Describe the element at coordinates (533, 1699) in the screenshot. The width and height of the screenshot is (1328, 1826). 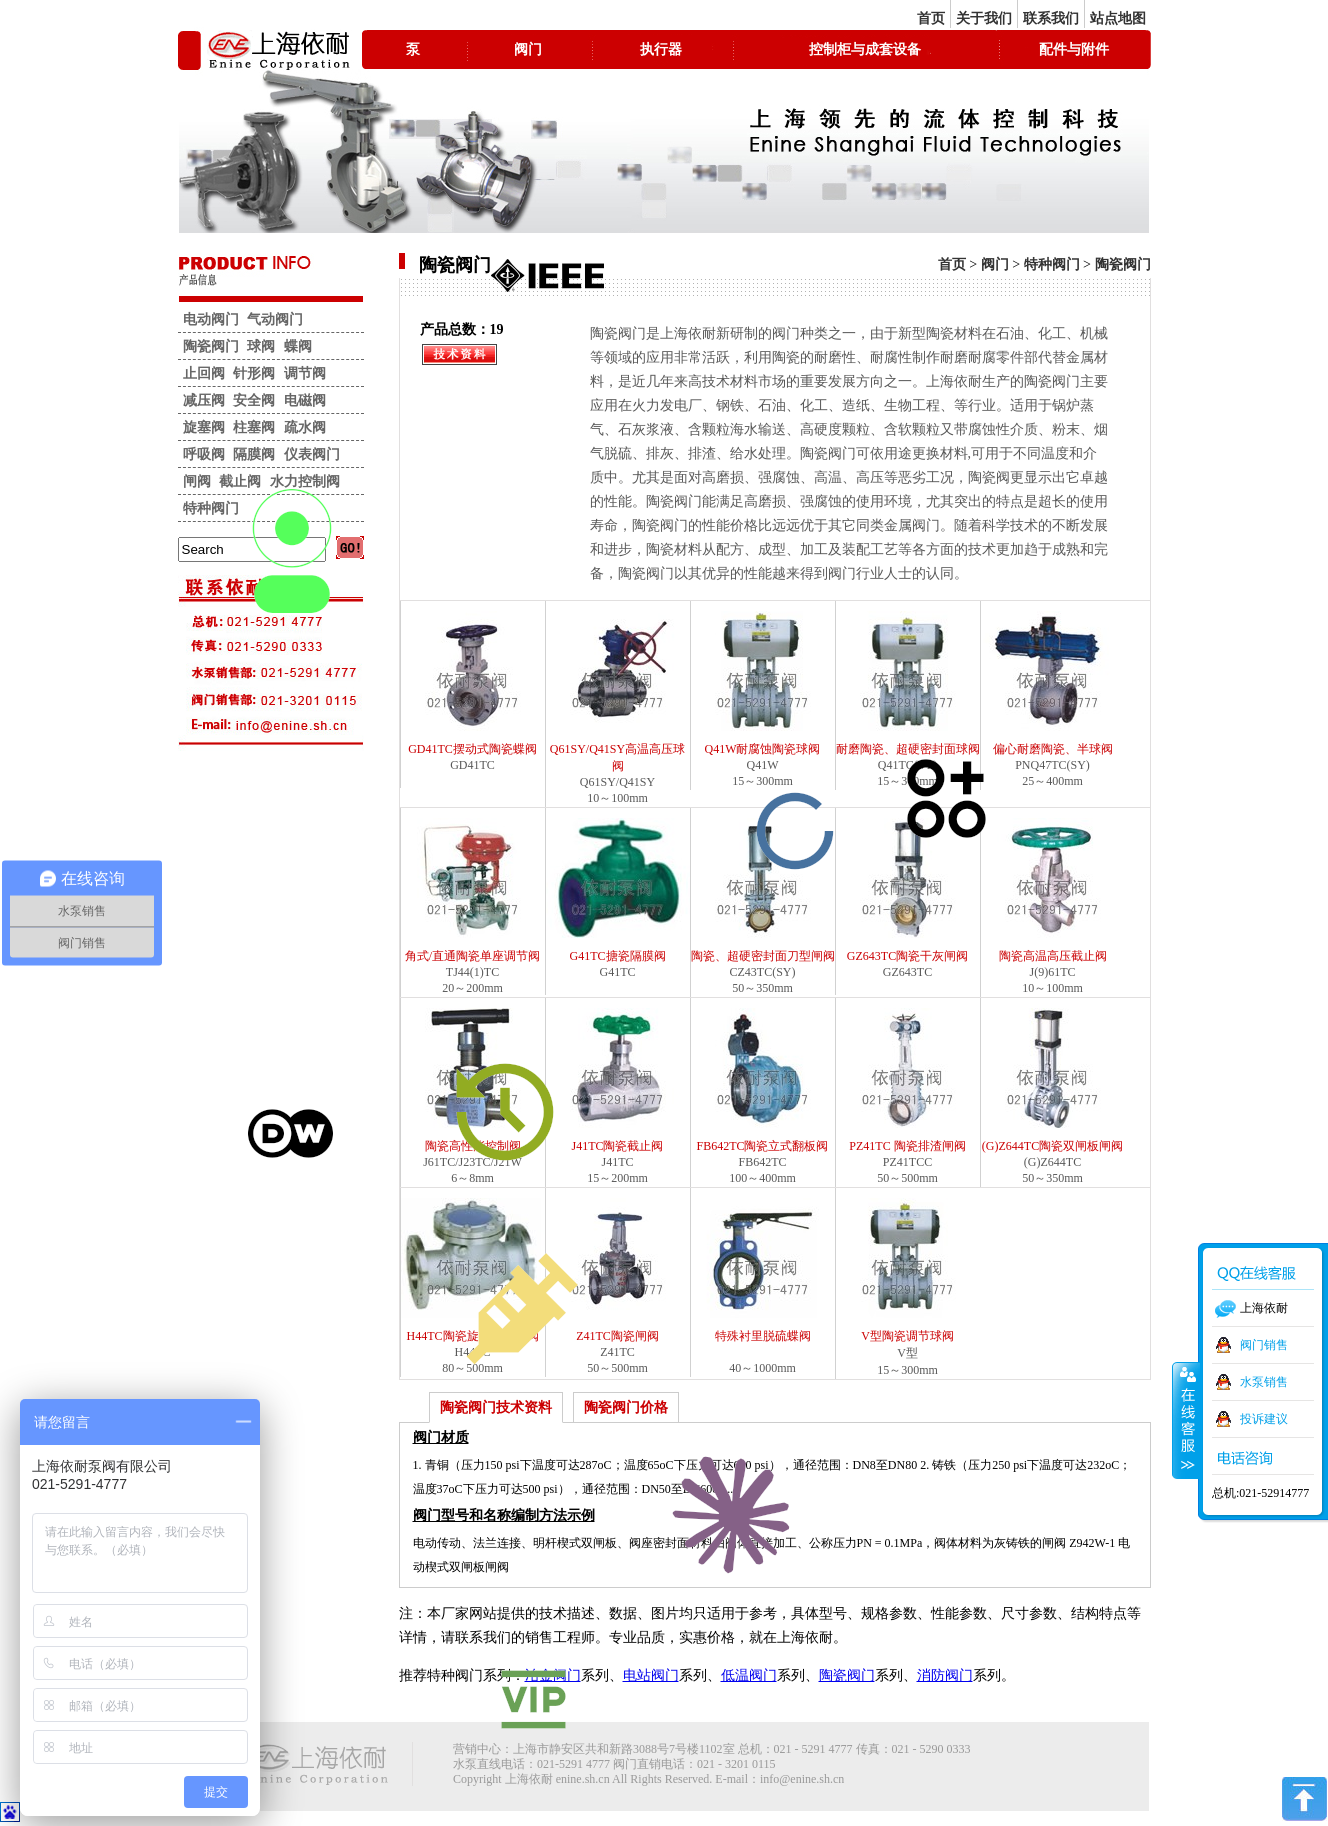
I see `indicates VIP or premium membership status` at that location.